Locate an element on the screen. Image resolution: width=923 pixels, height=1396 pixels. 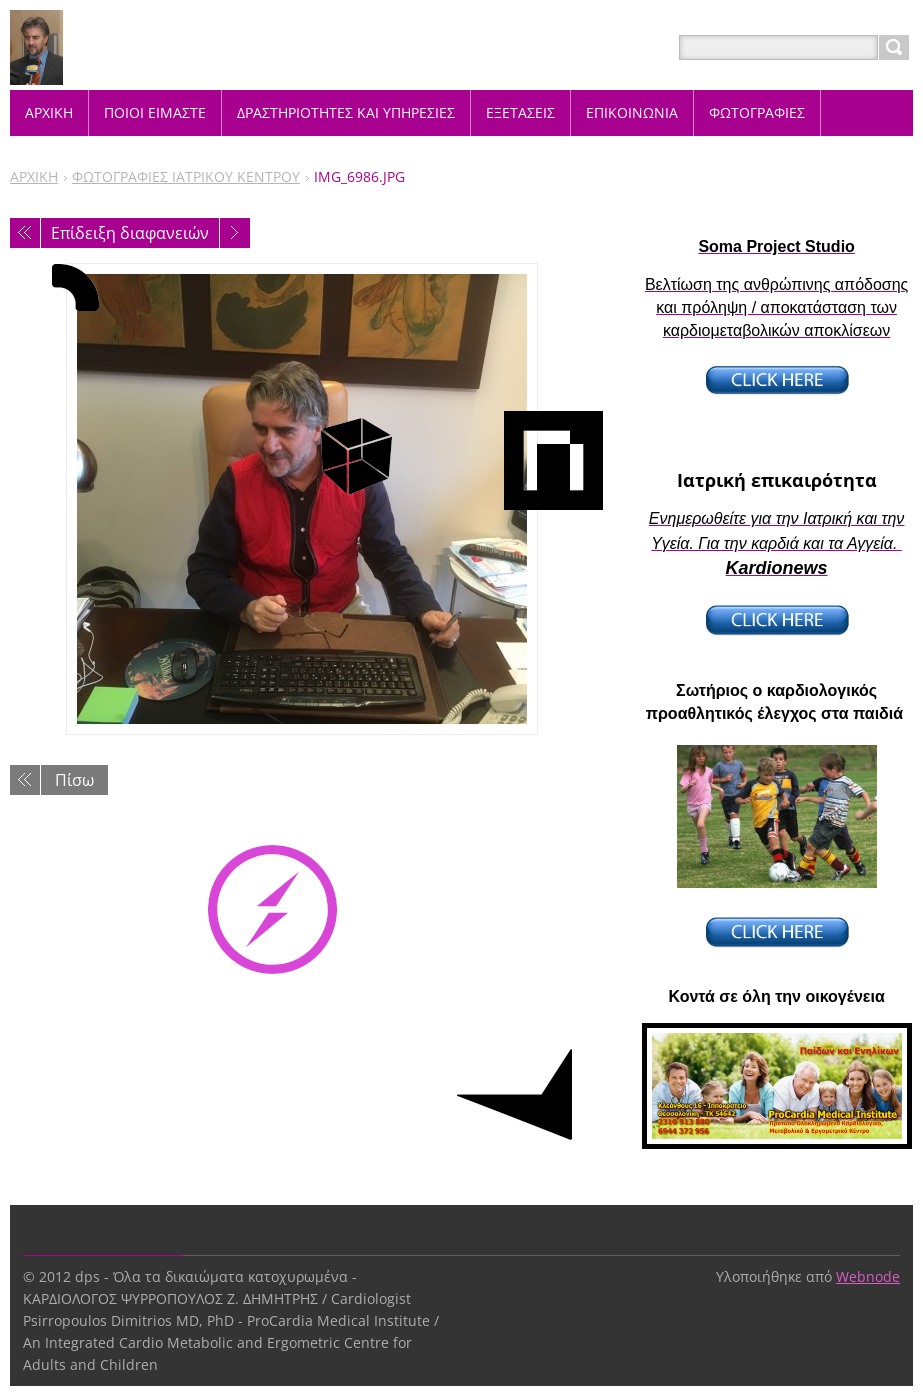
open spectrum chat app is located at coordinates (75, 287).